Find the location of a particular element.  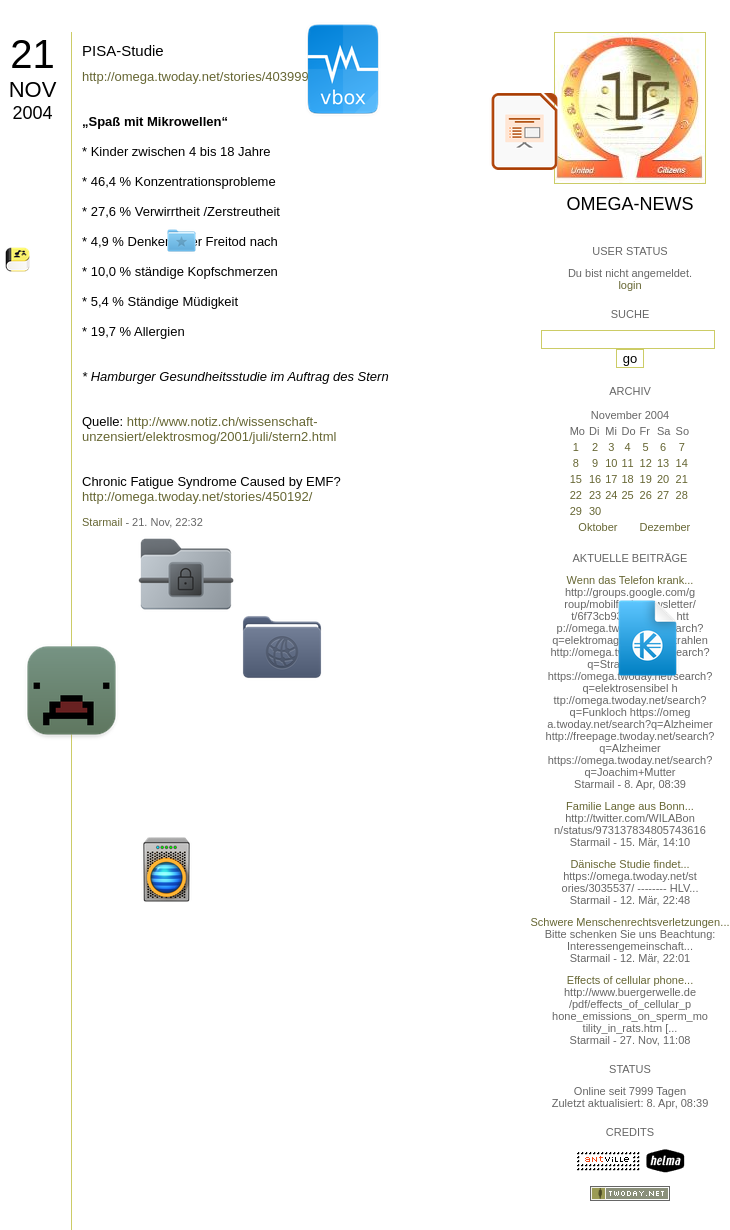

virtualbox virtual machine configuration file is located at coordinates (343, 69).